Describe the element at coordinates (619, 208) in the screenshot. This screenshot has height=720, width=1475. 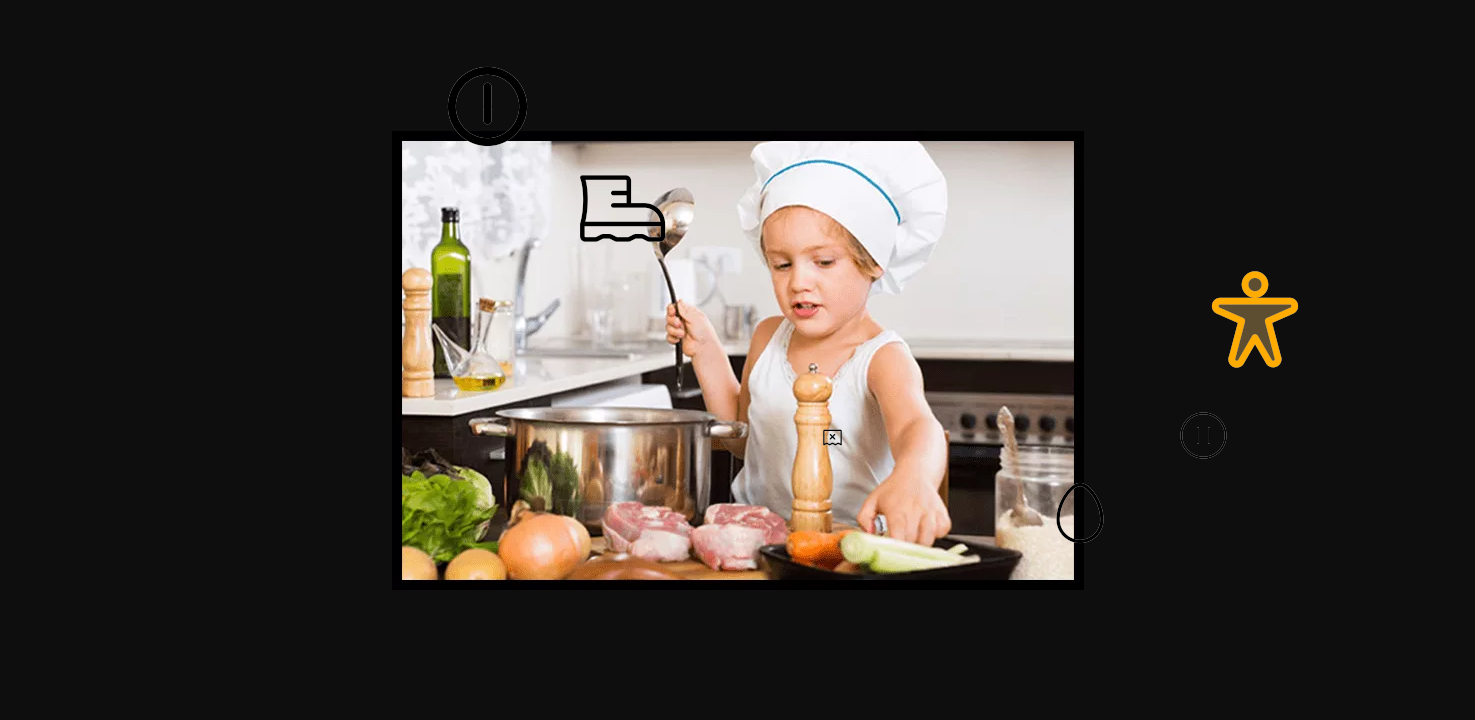
I see `select footwear or boot category` at that location.